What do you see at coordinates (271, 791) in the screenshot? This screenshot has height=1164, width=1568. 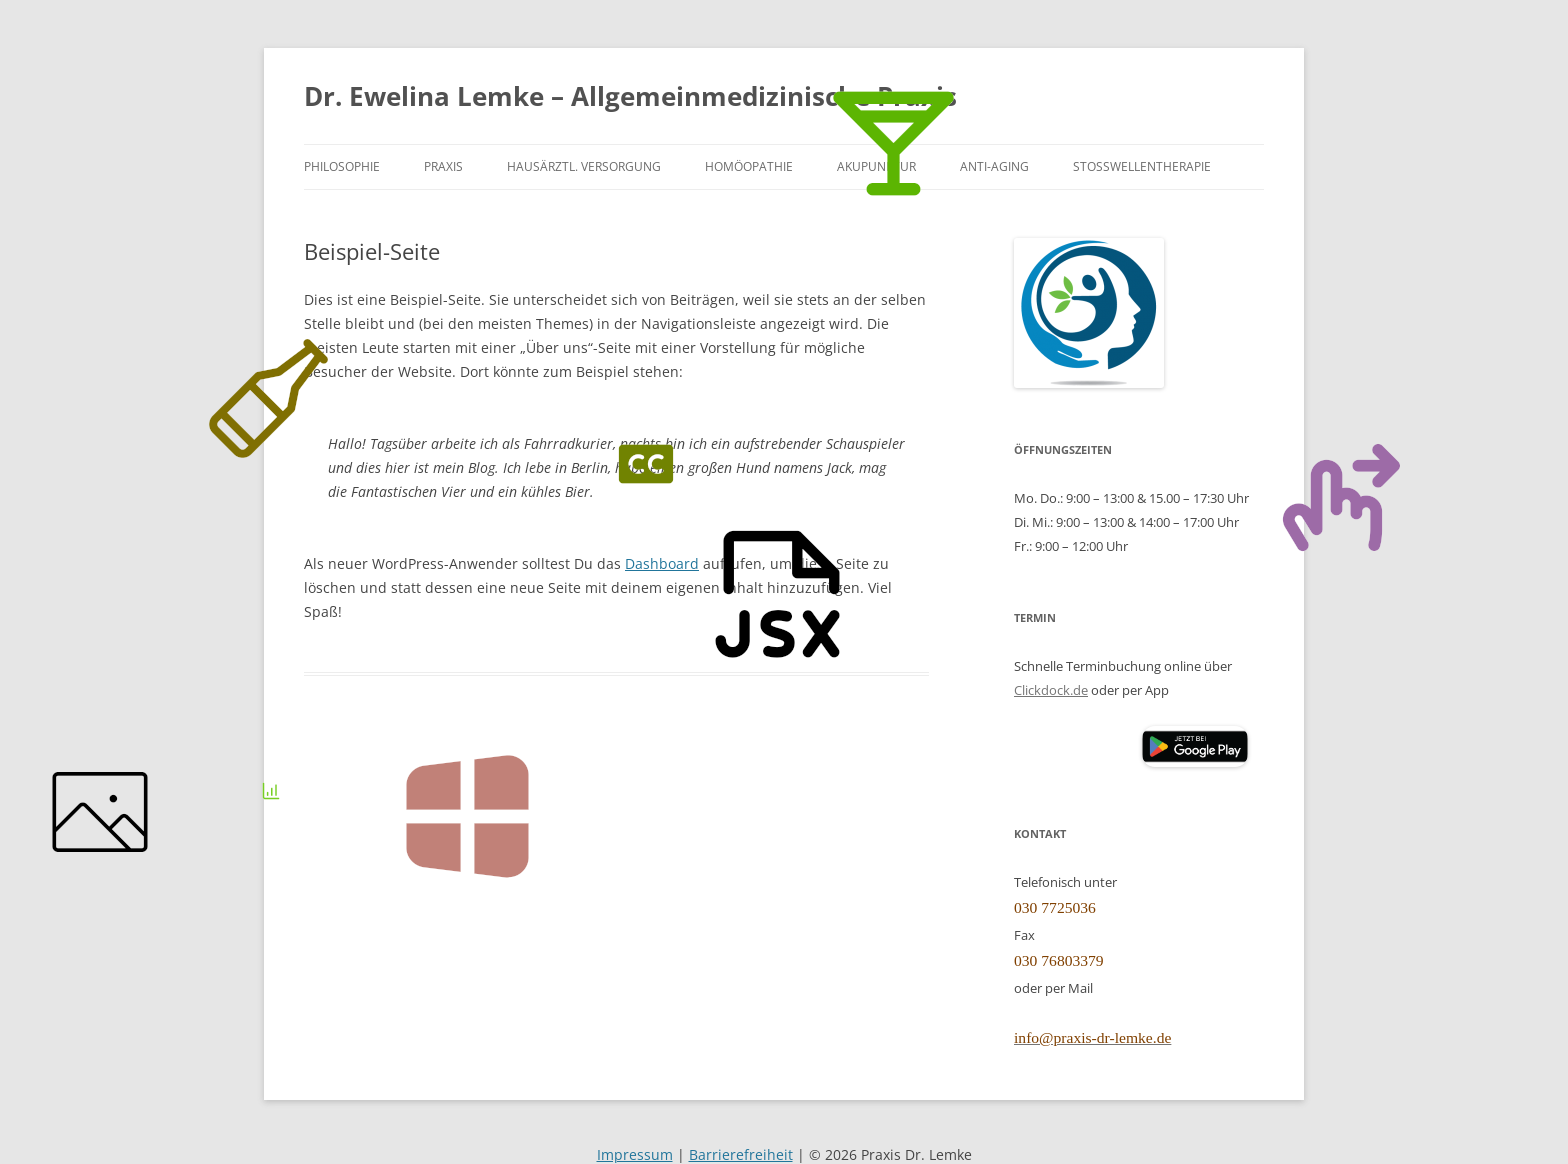 I see `view analytics or statistics` at bounding box center [271, 791].